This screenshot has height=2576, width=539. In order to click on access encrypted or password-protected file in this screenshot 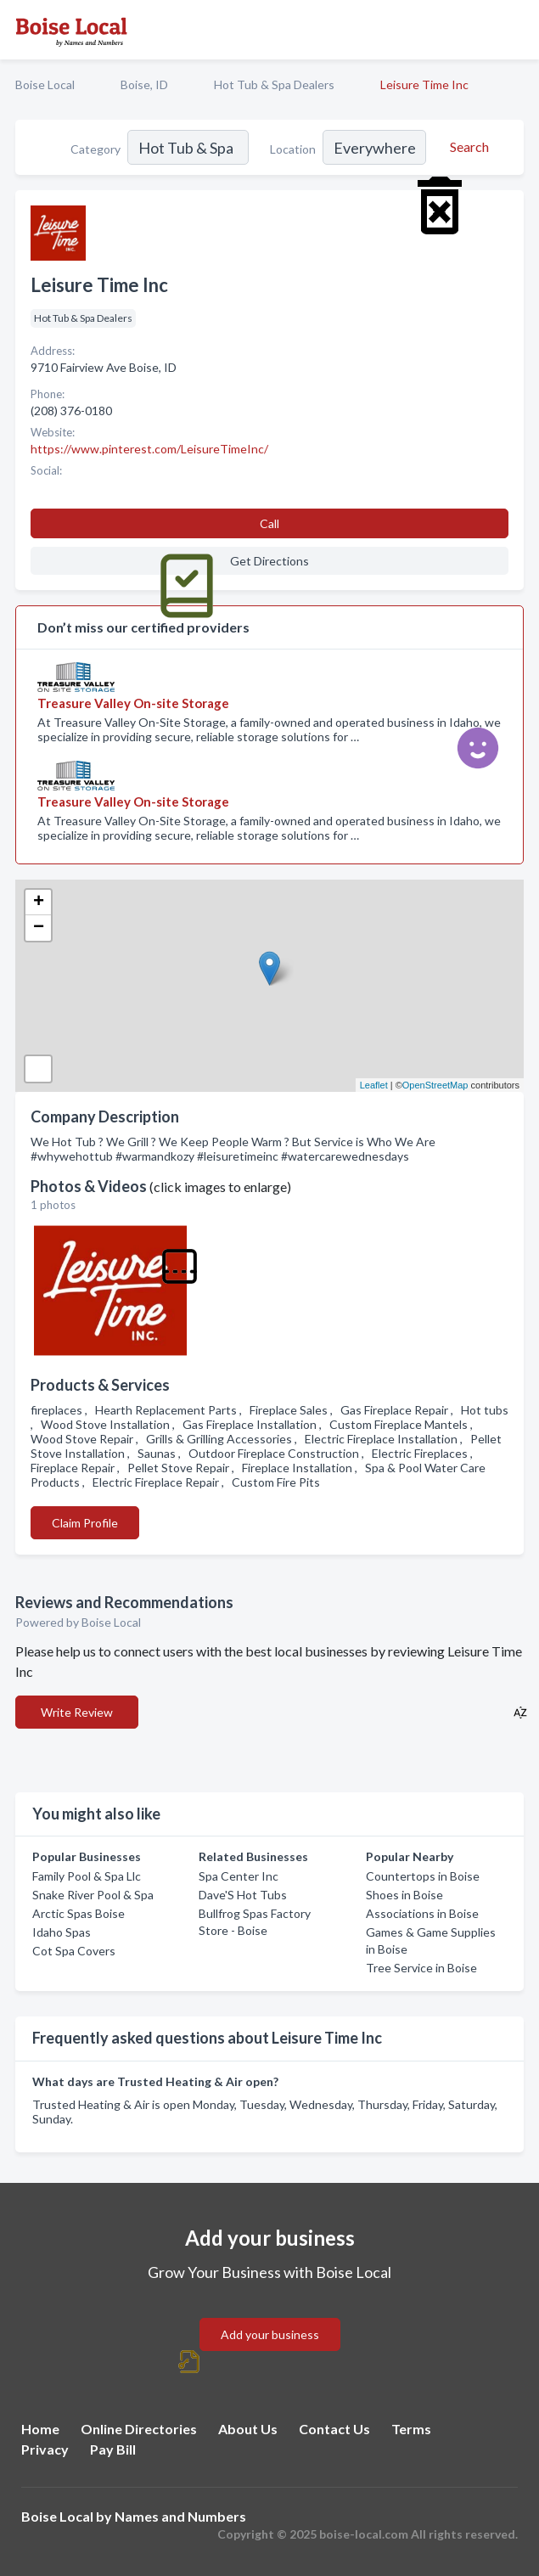, I will do `click(189, 2361)`.